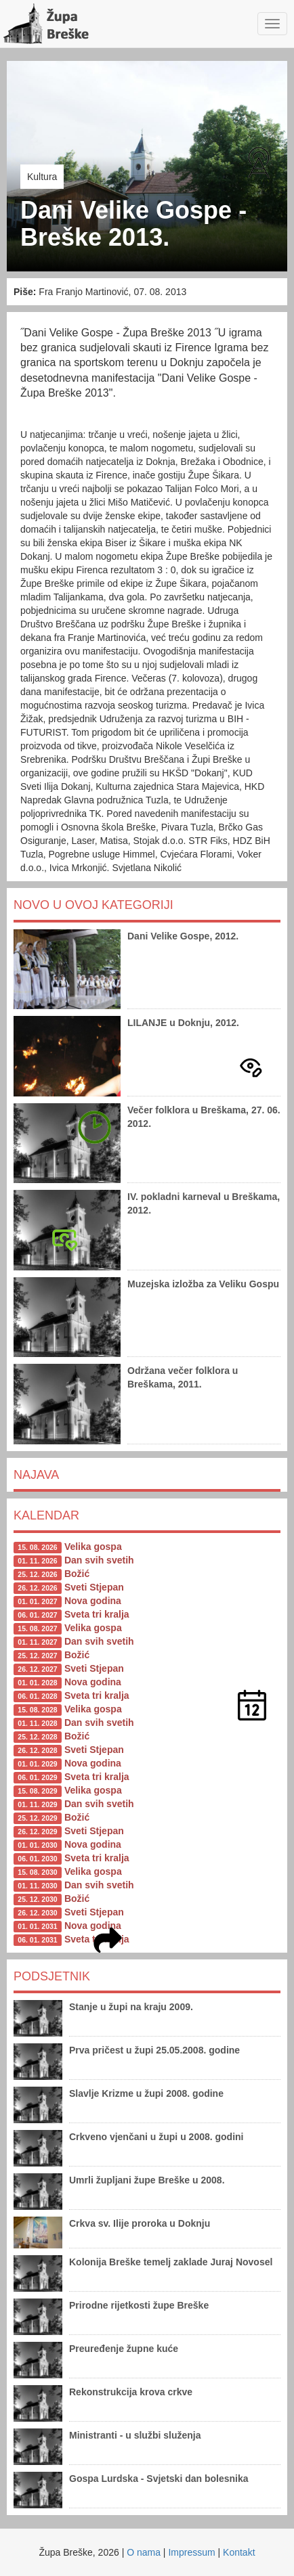 The height and width of the screenshot is (2576, 294). What do you see at coordinates (108, 1940) in the screenshot?
I see `share this content` at bounding box center [108, 1940].